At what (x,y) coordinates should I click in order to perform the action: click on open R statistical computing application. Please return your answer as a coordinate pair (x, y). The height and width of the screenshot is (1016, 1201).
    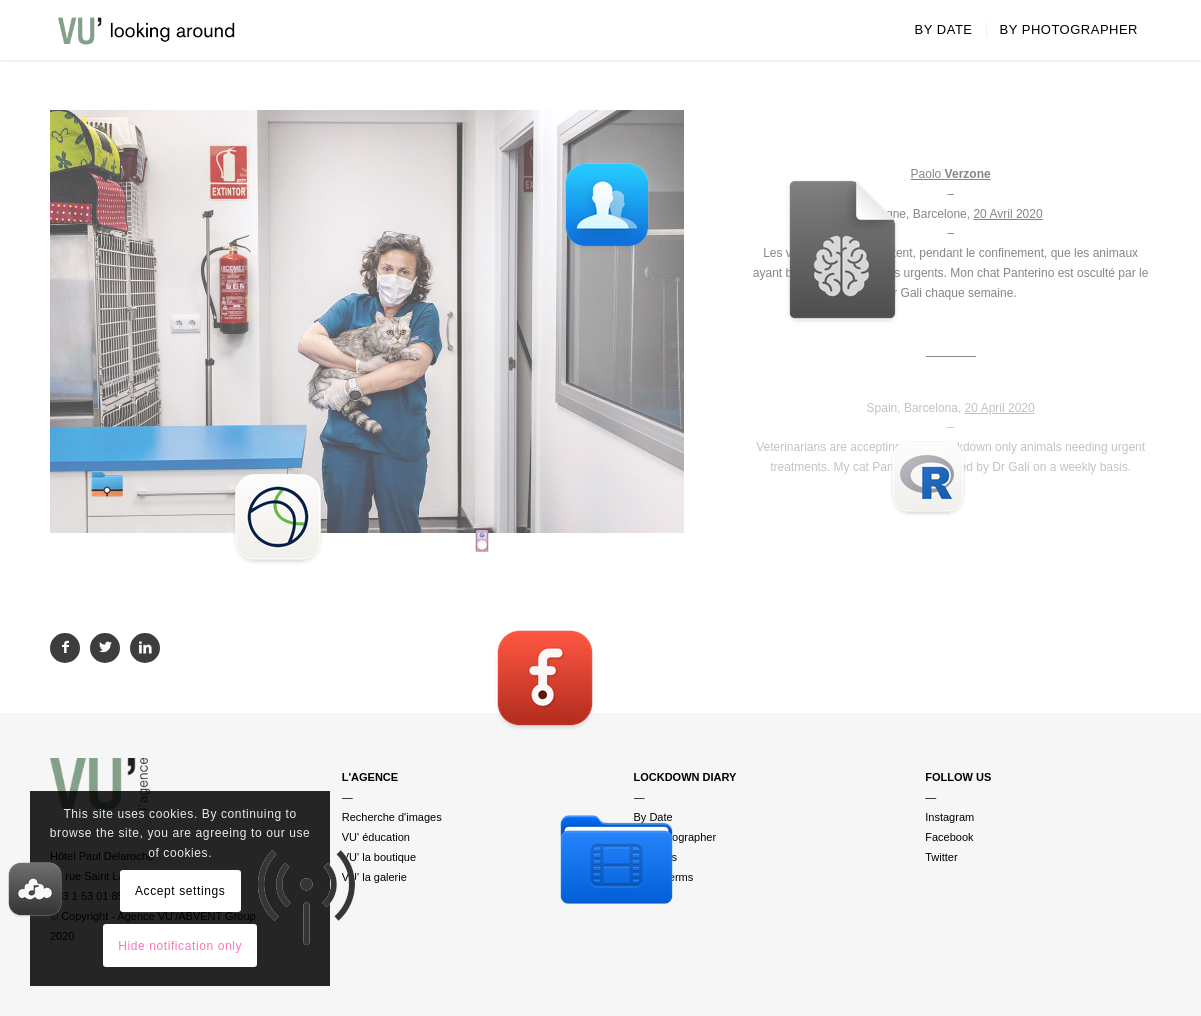
    Looking at the image, I should click on (927, 477).